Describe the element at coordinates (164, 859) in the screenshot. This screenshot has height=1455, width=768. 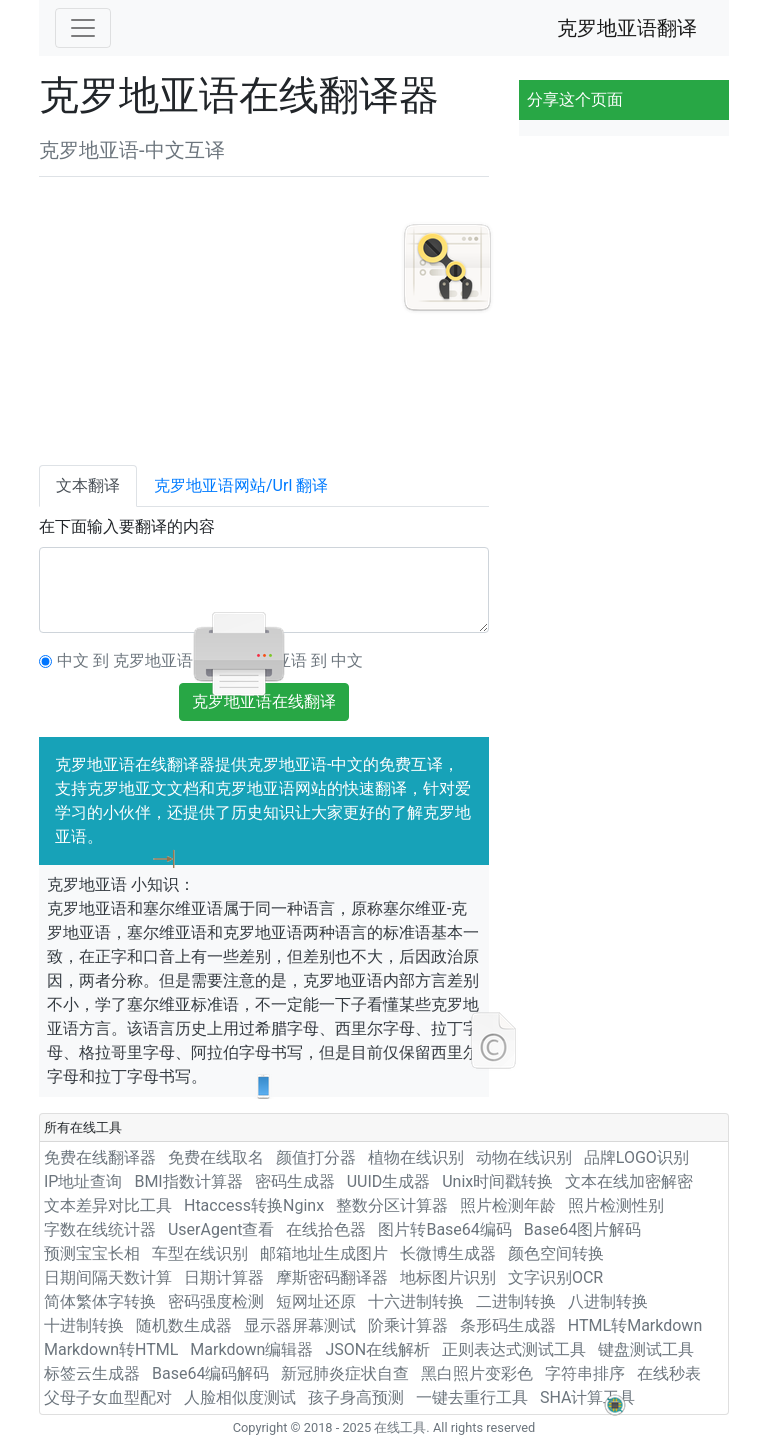
I see `go to the last item or page` at that location.